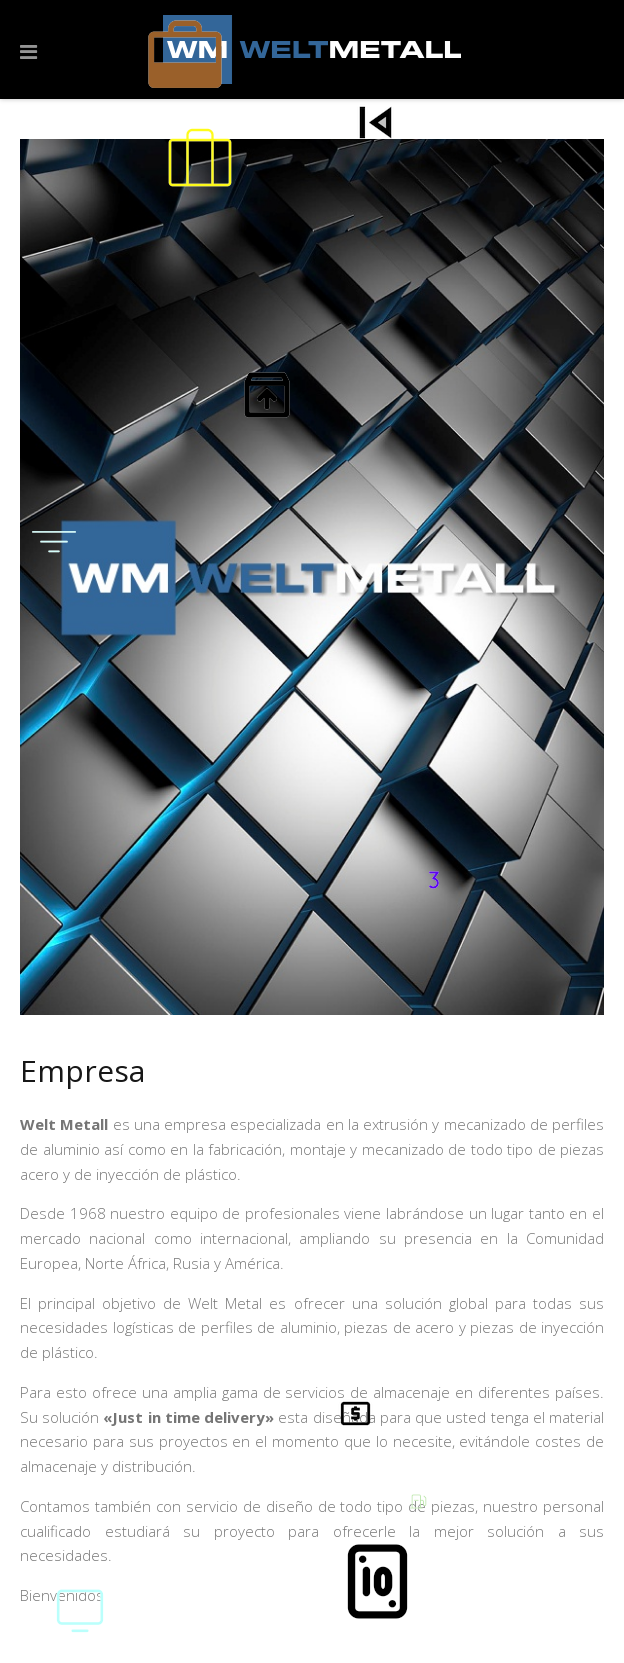 The width and height of the screenshot is (624, 1663). Describe the element at coordinates (200, 160) in the screenshot. I see `access travel or trip planning features` at that location.